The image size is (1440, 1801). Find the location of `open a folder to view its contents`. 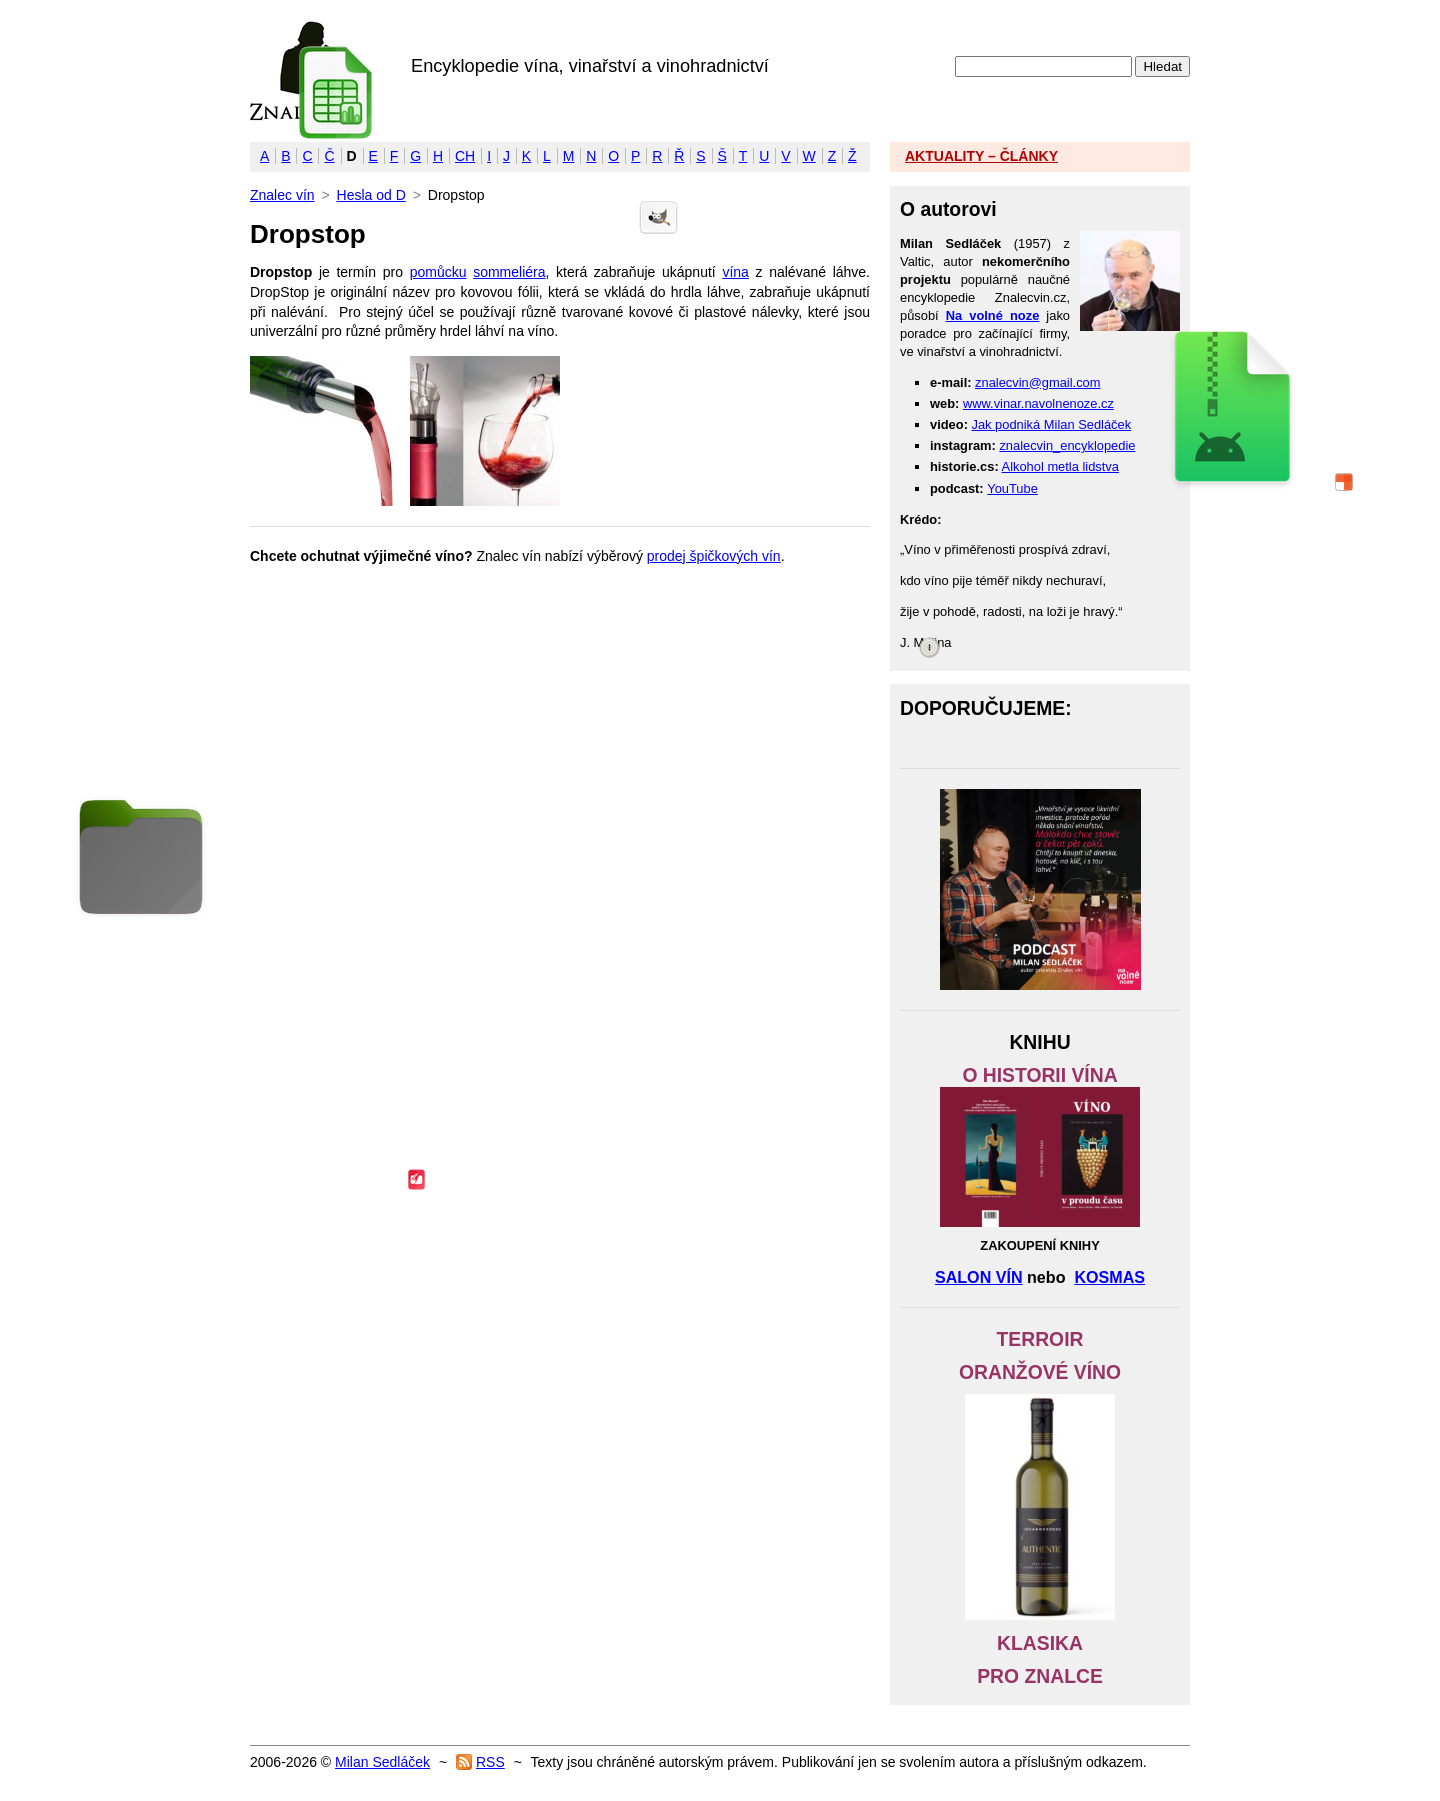

open a folder to view its contents is located at coordinates (141, 857).